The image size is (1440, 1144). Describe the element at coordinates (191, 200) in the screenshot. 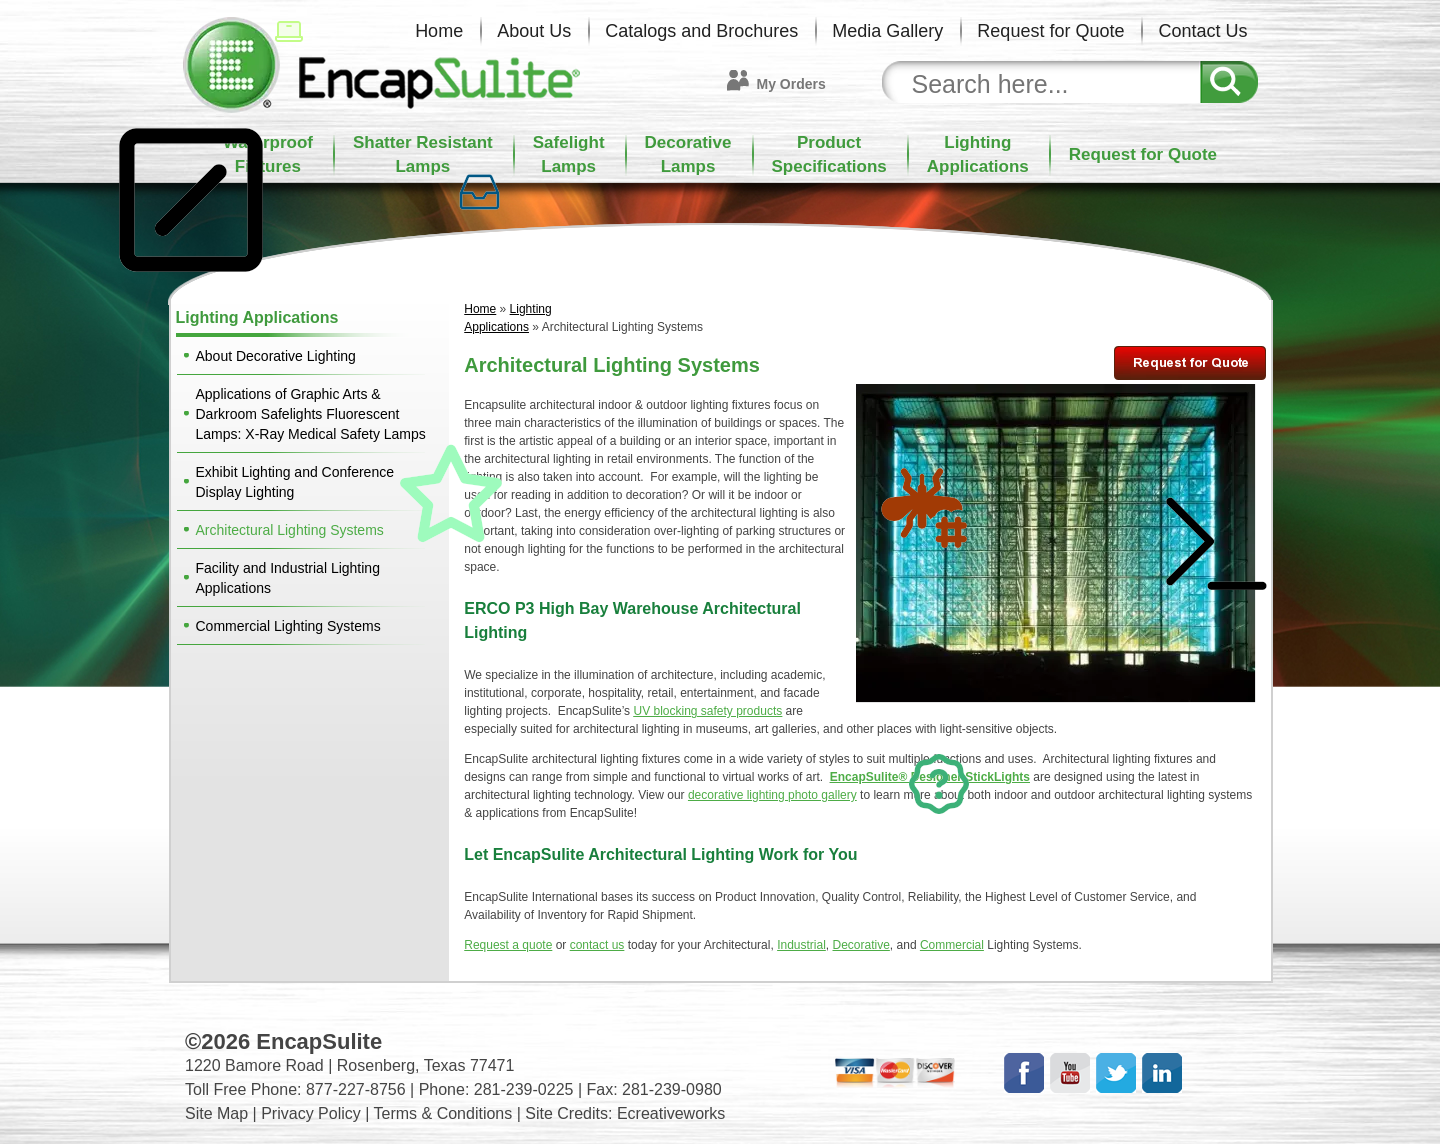

I see `indicates a file ignored in diff comparison` at that location.